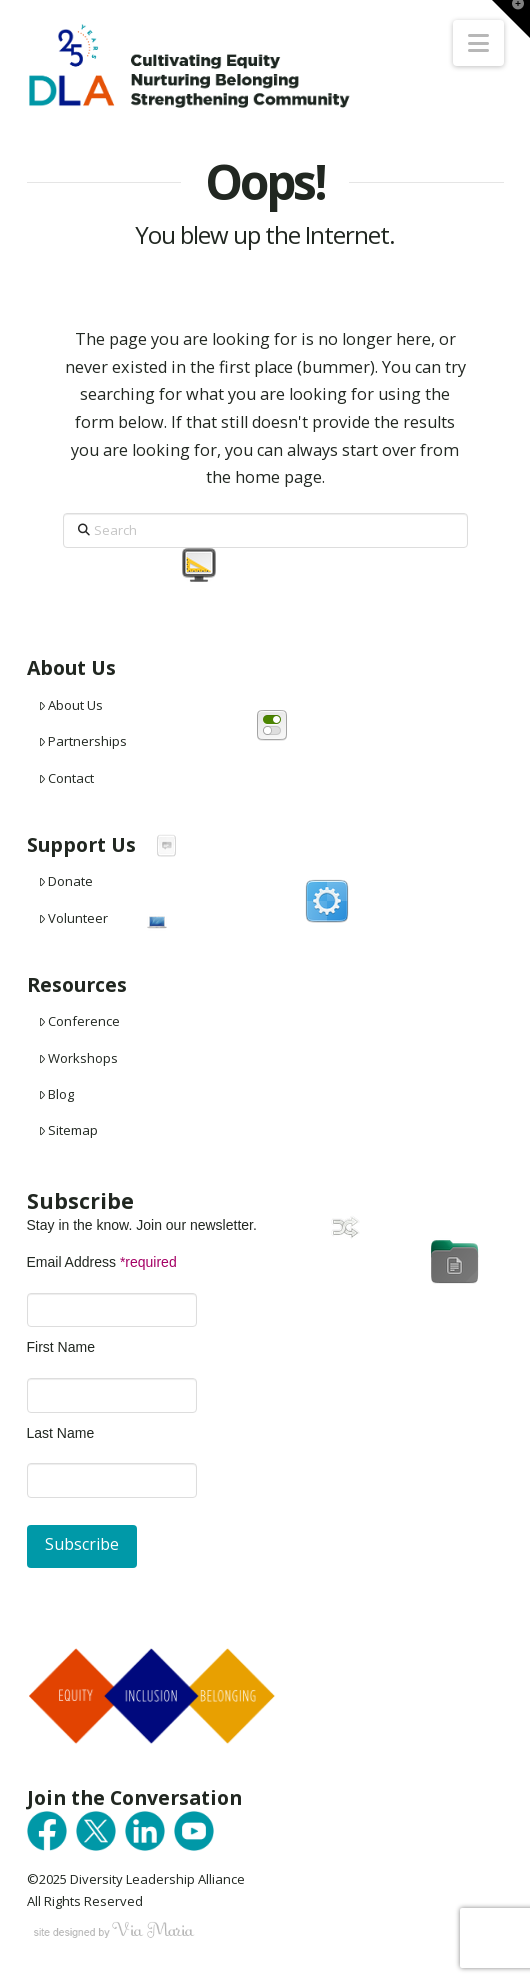 The image size is (530, 1982). Describe the element at coordinates (346, 1227) in the screenshot. I see `shuffle playlist or music queue` at that location.